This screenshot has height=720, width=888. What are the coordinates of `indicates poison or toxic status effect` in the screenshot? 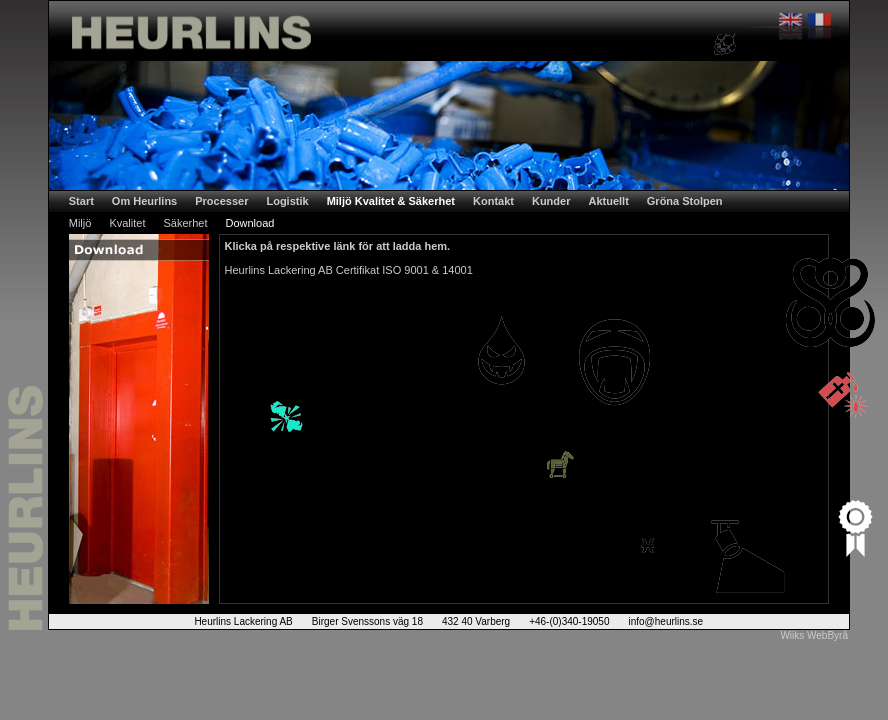 It's located at (501, 350).